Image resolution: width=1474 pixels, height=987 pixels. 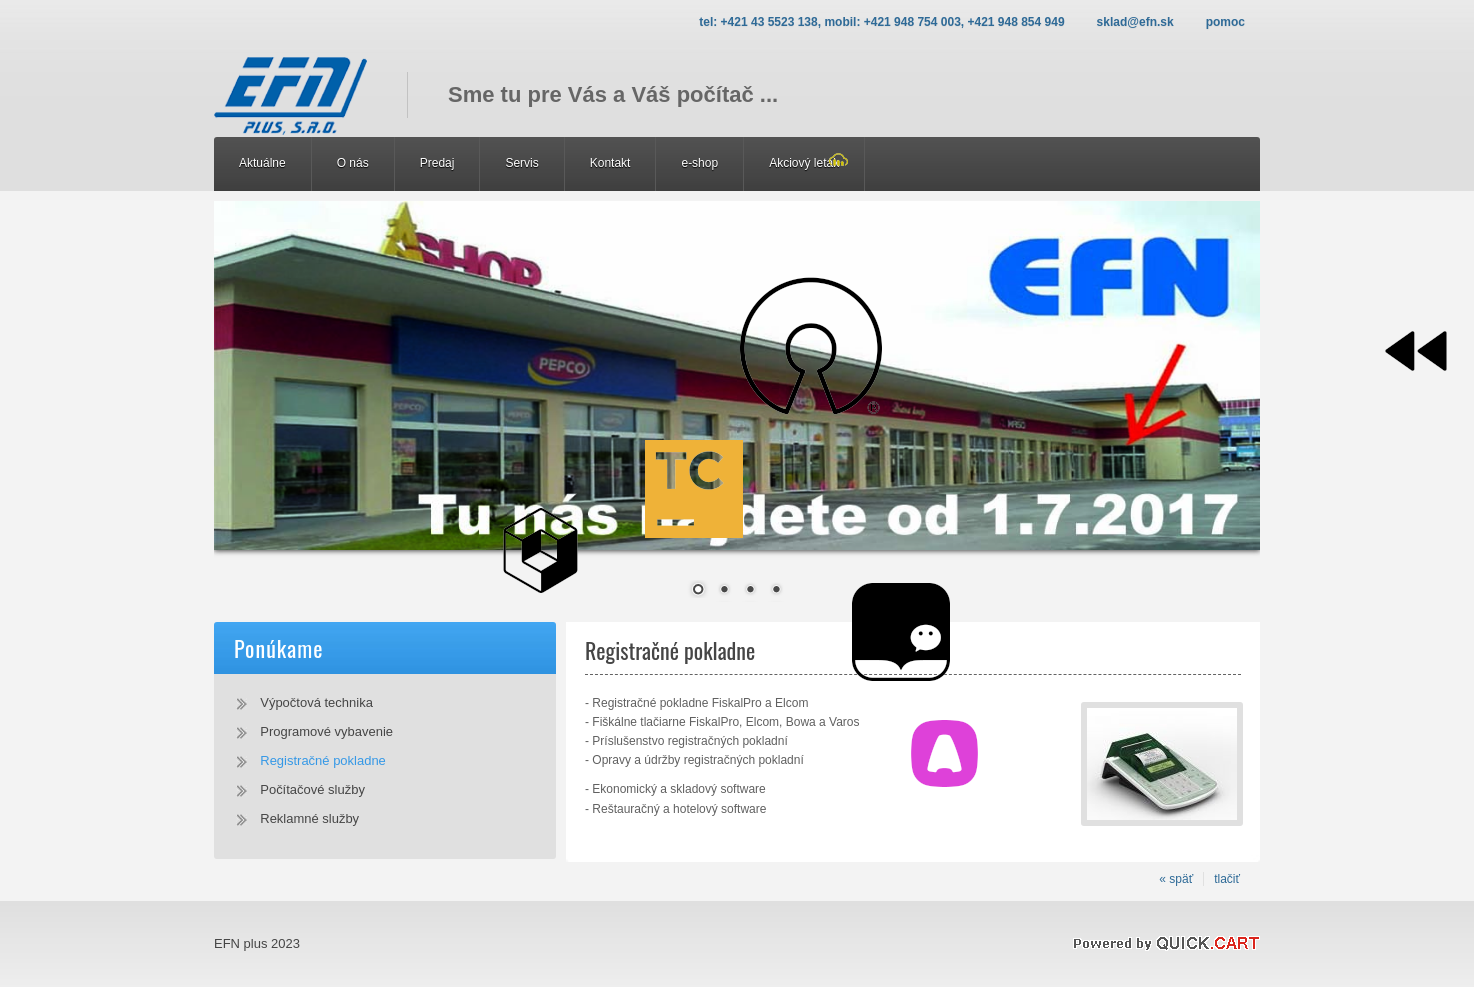 What do you see at coordinates (694, 489) in the screenshot?
I see `open teamcity build server` at bounding box center [694, 489].